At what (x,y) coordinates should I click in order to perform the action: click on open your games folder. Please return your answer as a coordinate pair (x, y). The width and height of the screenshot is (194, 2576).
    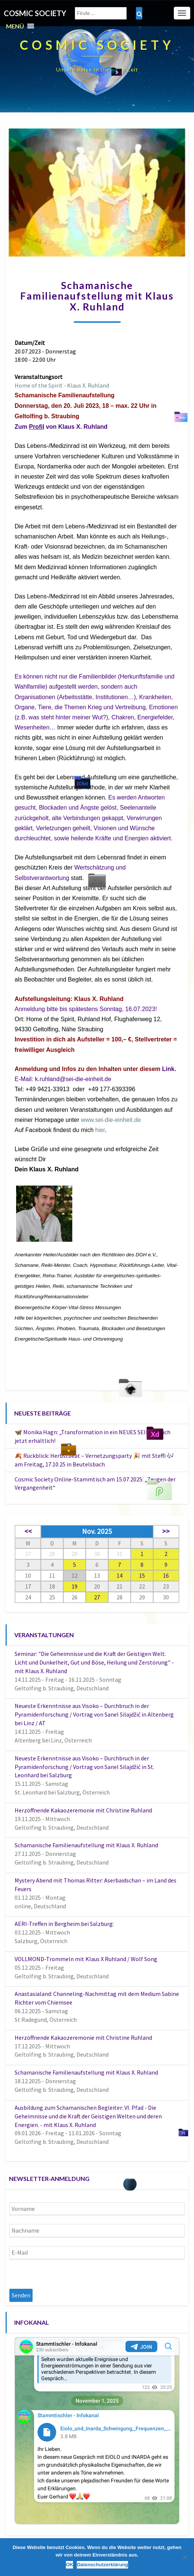
    Looking at the image, I should click on (97, 880).